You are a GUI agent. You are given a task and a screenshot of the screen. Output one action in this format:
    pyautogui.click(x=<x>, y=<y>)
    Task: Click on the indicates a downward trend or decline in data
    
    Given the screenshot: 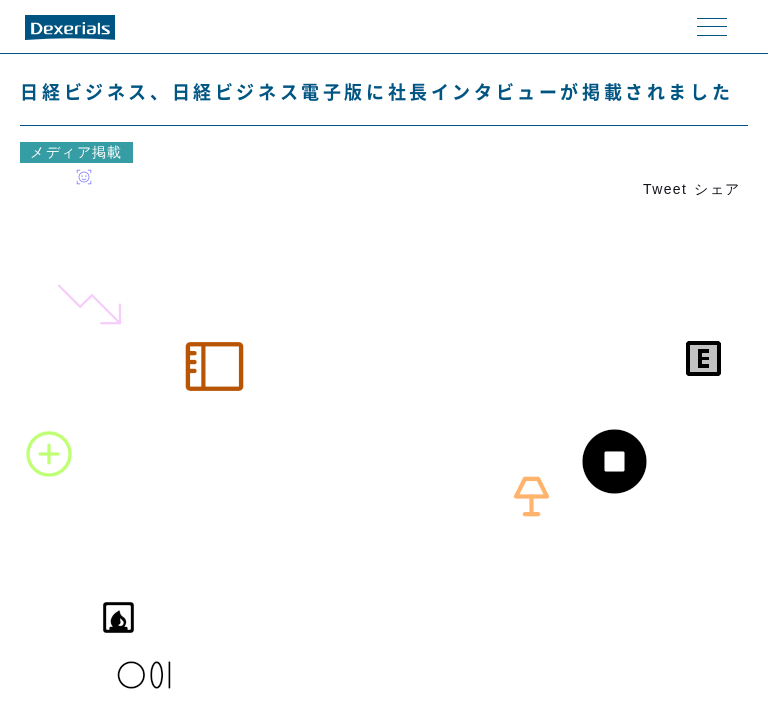 What is the action you would take?
    pyautogui.click(x=89, y=304)
    